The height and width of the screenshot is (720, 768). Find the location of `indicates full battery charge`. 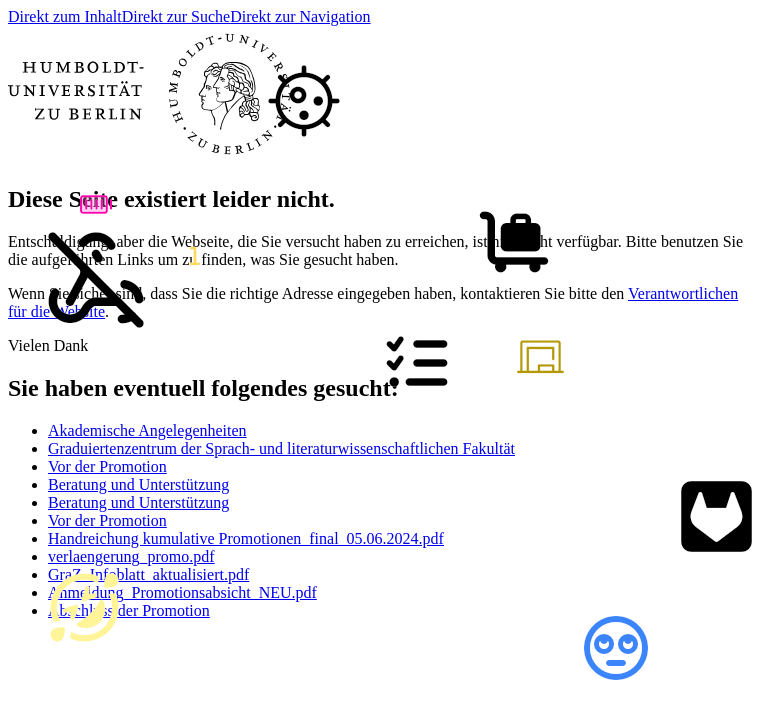

indicates full battery charge is located at coordinates (95, 204).